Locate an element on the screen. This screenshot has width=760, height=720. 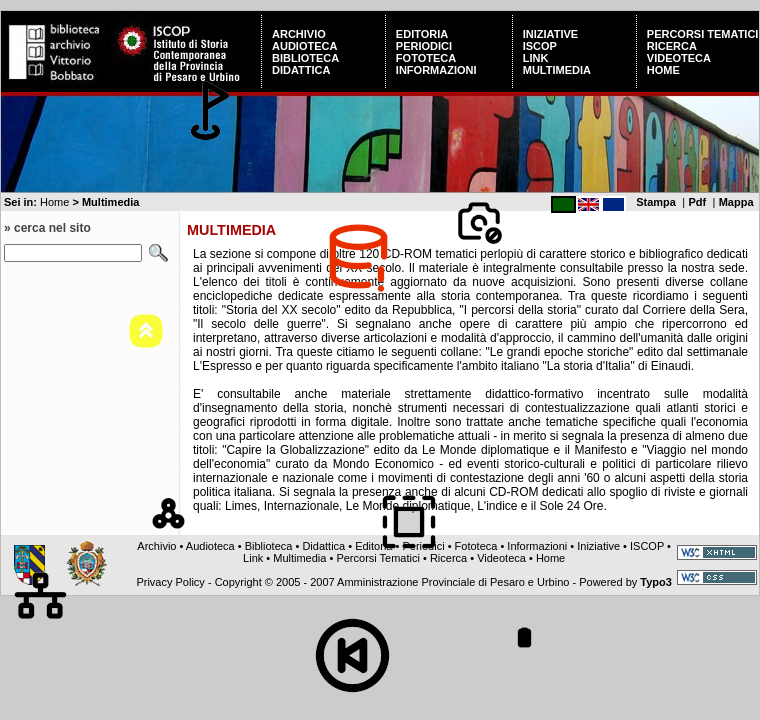
select all items in the current view is located at coordinates (409, 522).